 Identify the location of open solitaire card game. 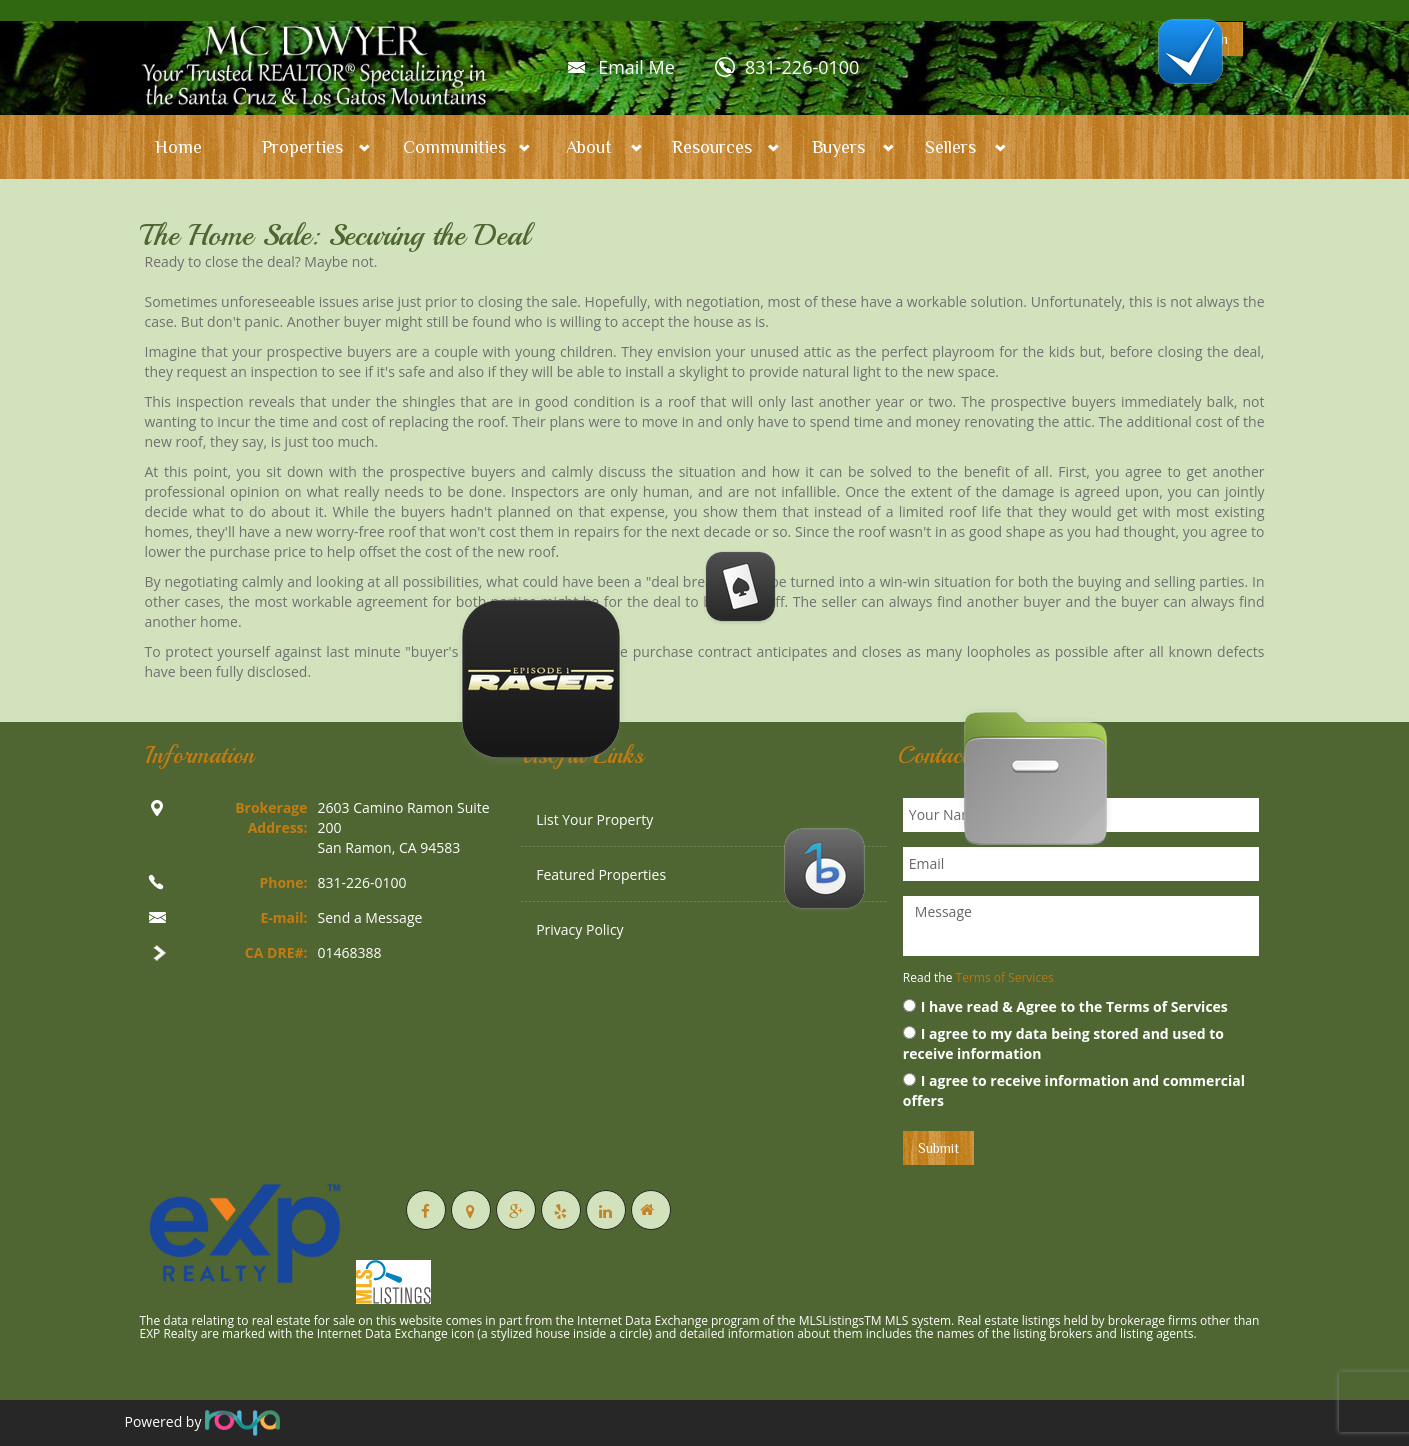
(740, 586).